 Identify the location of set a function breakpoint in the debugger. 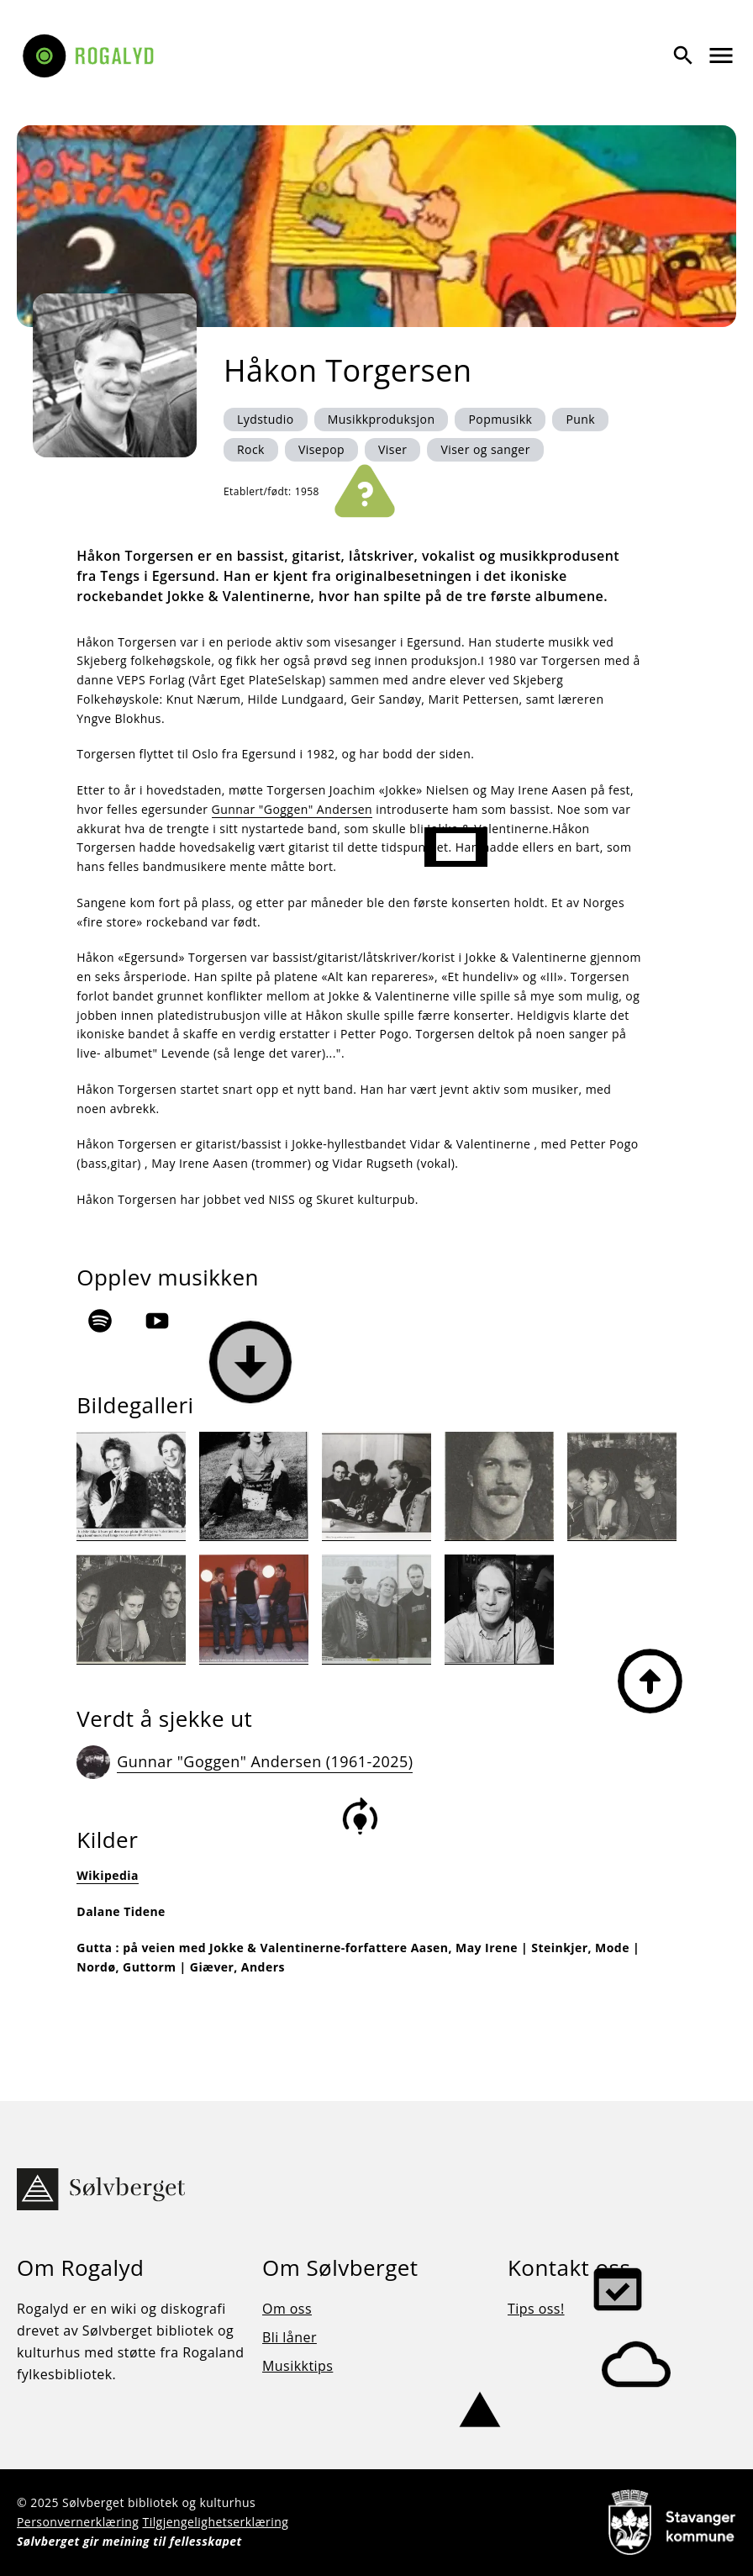
(480, 2412).